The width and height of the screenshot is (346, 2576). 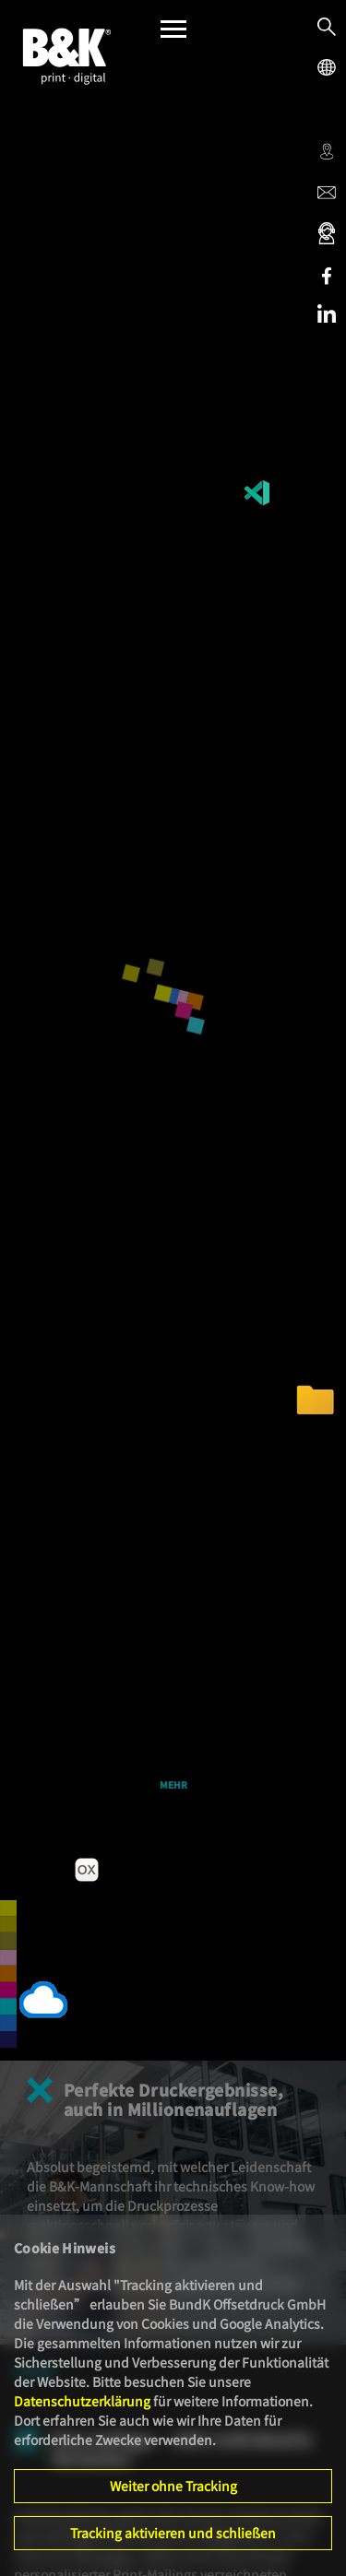 I want to click on open liveback folder, so click(x=315, y=1400).